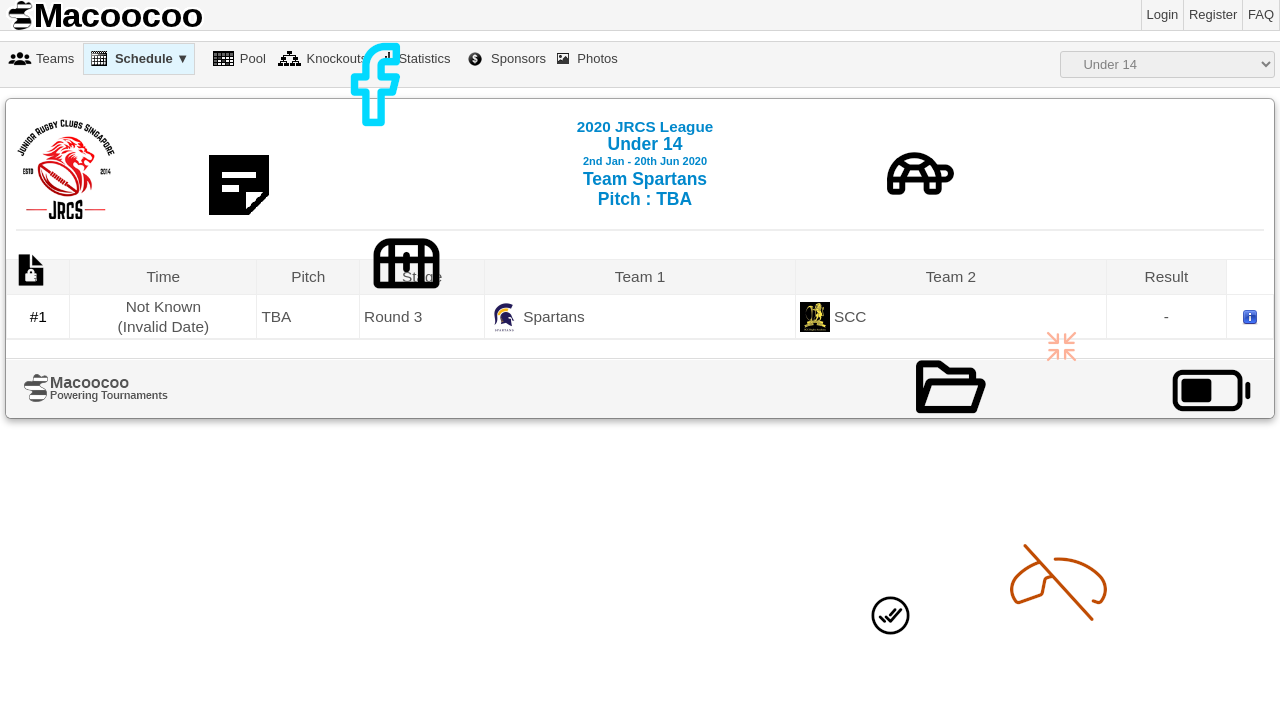  What do you see at coordinates (406, 264) in the screenshot?
I see `access stored rewards or collectibles` at bounding box center [406, 264].